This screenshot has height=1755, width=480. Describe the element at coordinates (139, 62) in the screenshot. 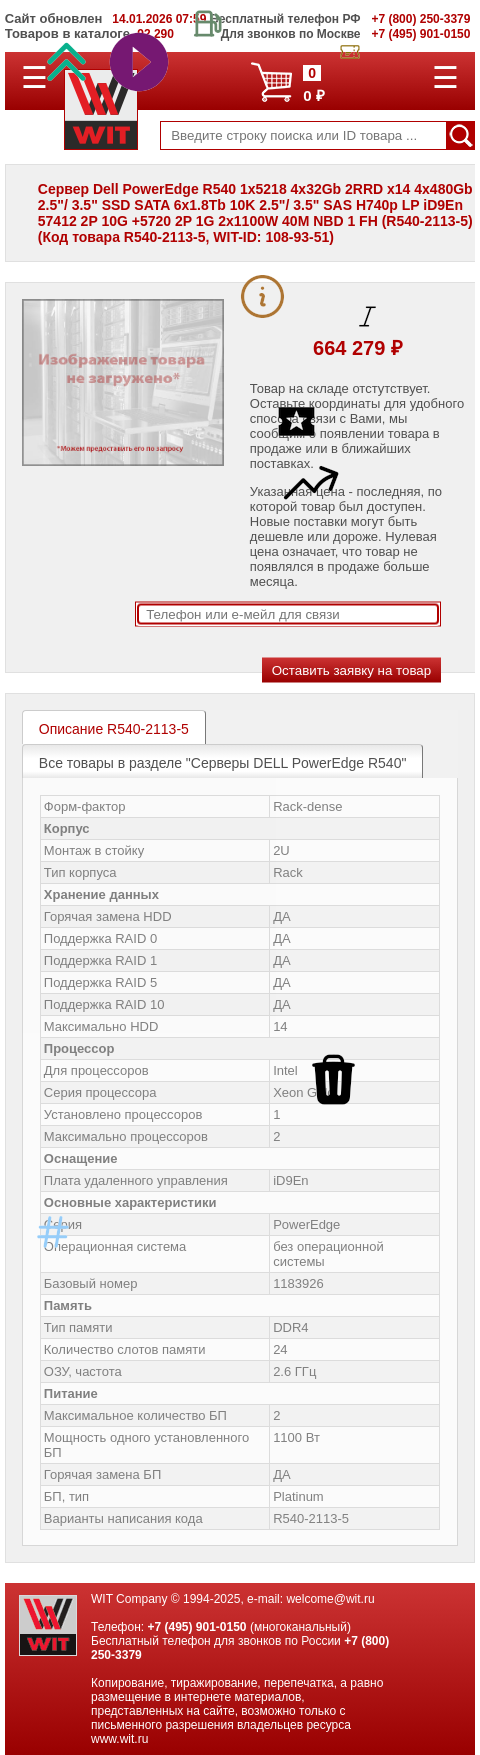

I see `play media or video content` at that location.